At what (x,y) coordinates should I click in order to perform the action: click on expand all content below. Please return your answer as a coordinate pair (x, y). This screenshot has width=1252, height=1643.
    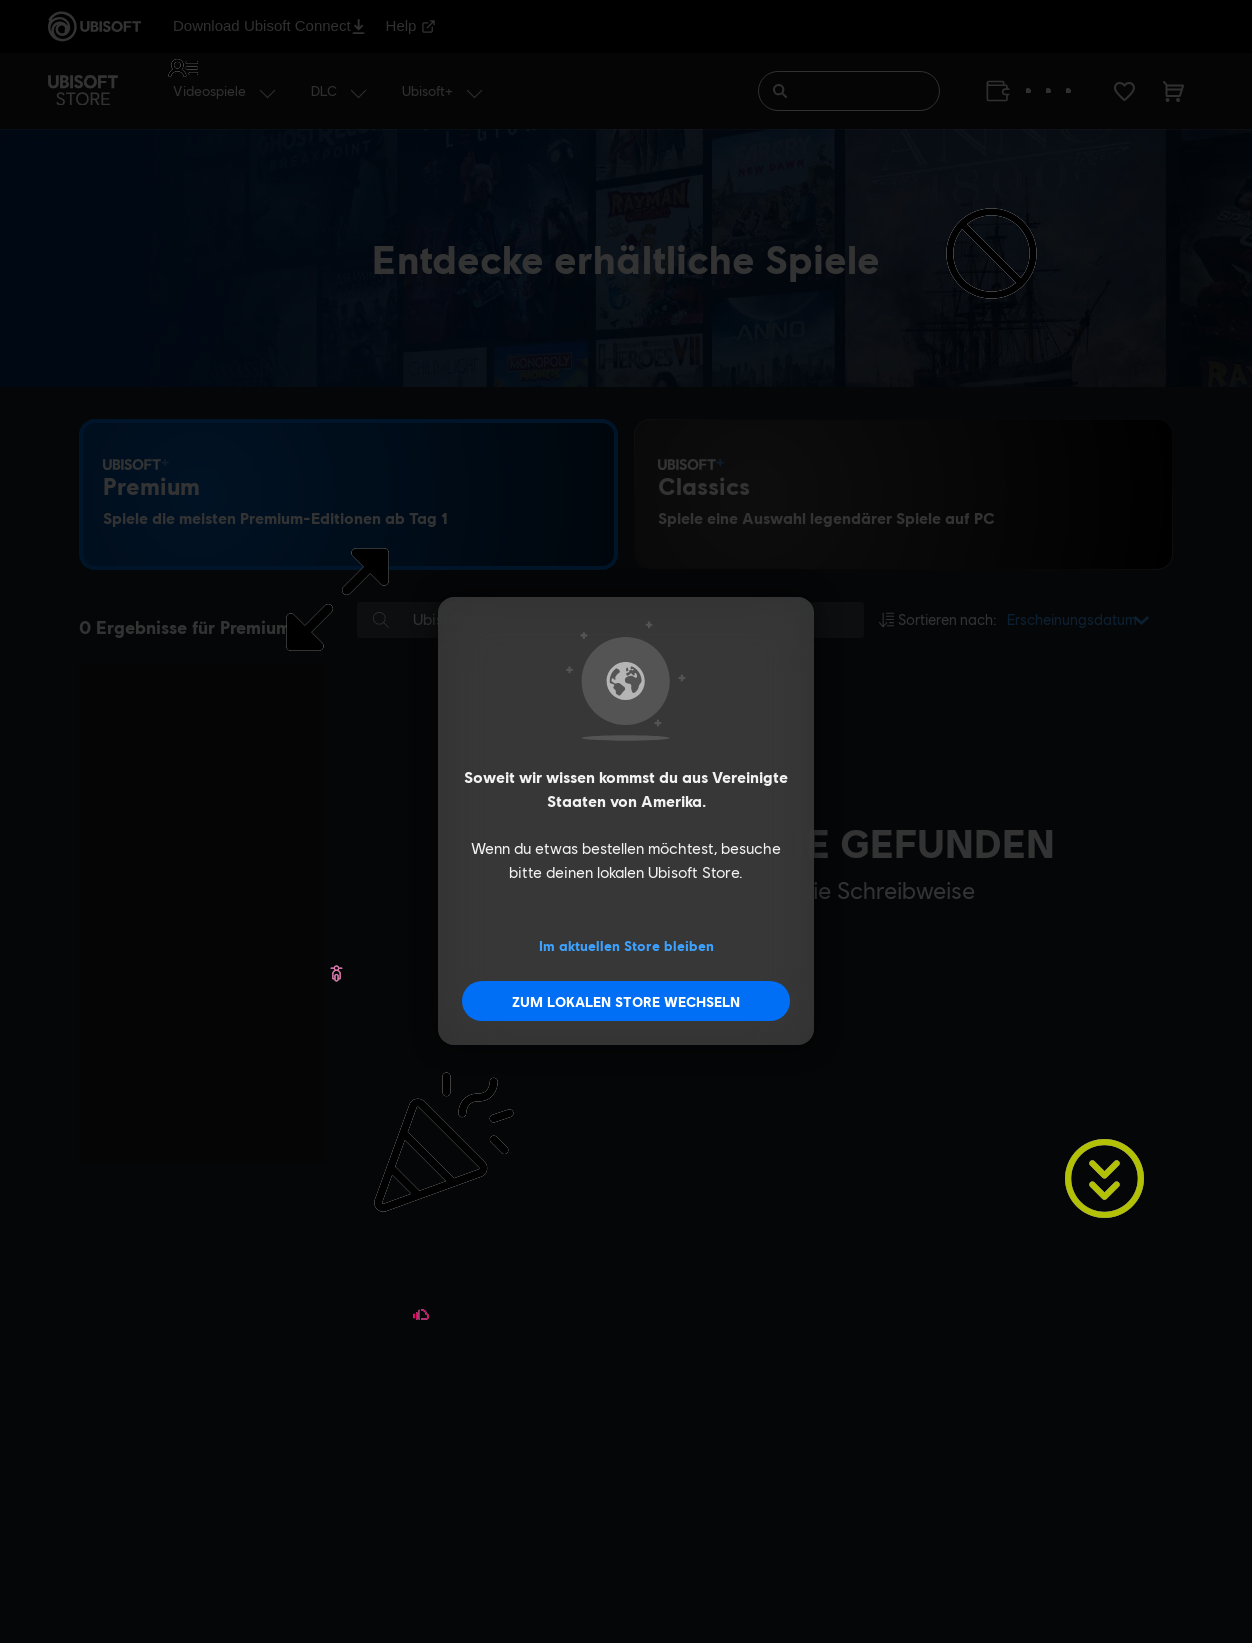
    Looking at the image, I should click on (1104, 1178).